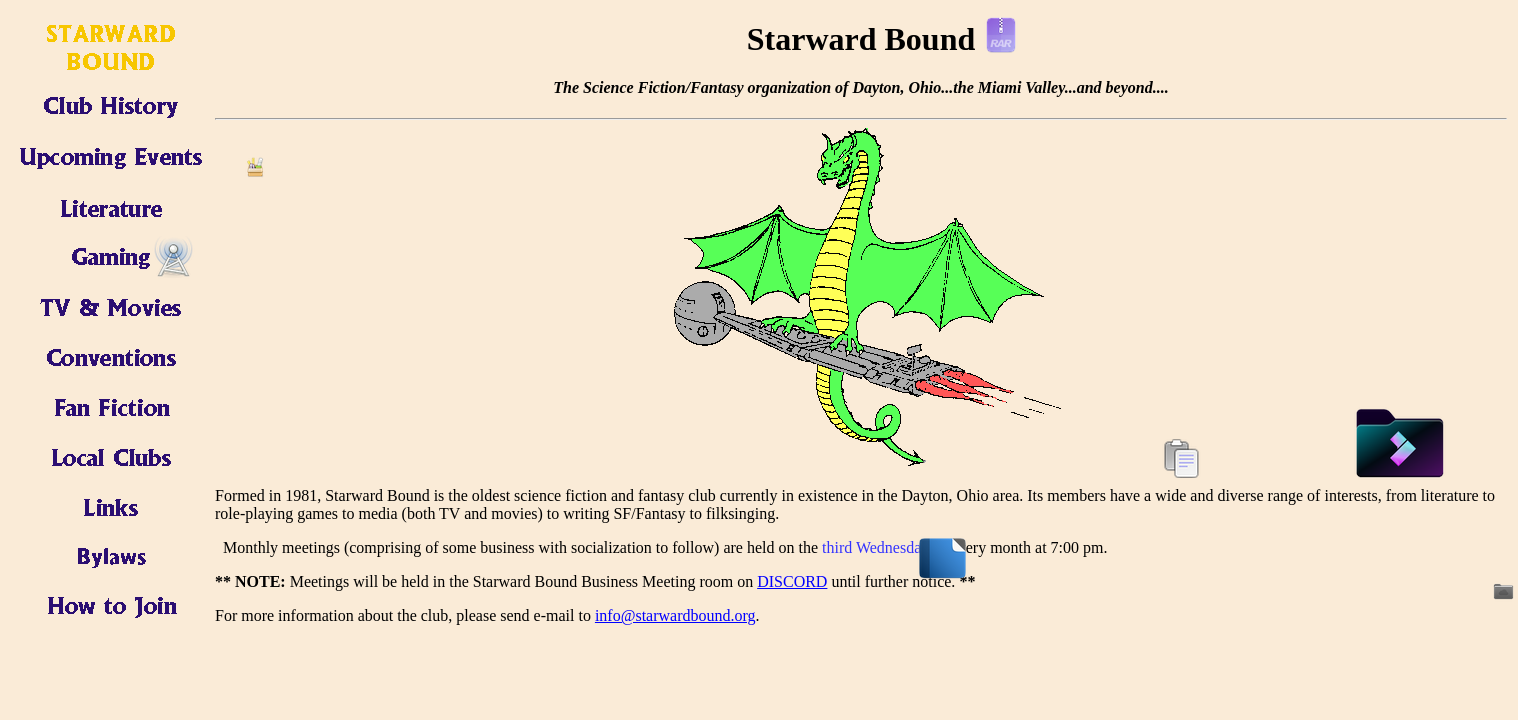  Describe the element at coordinates (1503, 591) in the screenshot. I see `access cloud-synced files and folders` at that location.